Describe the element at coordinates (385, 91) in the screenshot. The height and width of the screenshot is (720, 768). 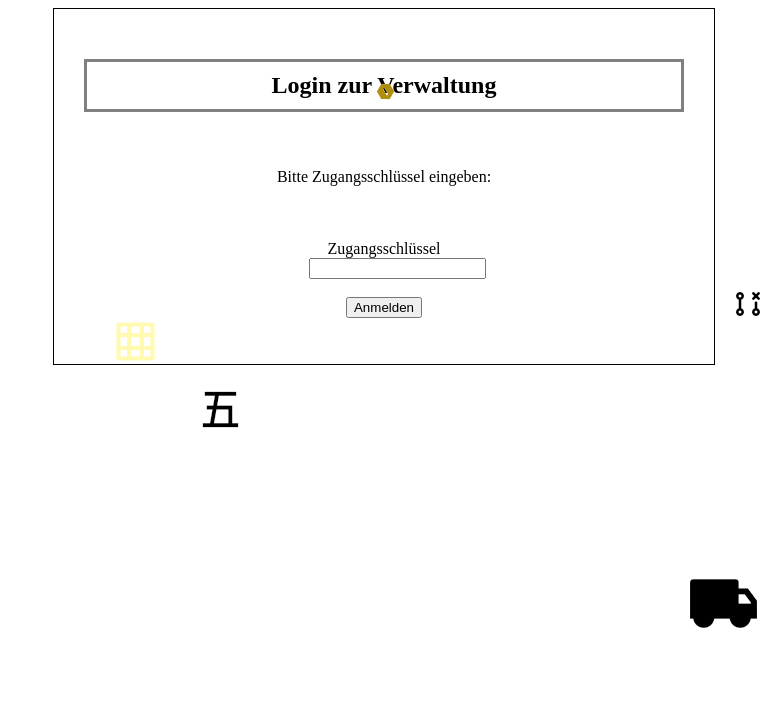
I see `open system settings` at that location.